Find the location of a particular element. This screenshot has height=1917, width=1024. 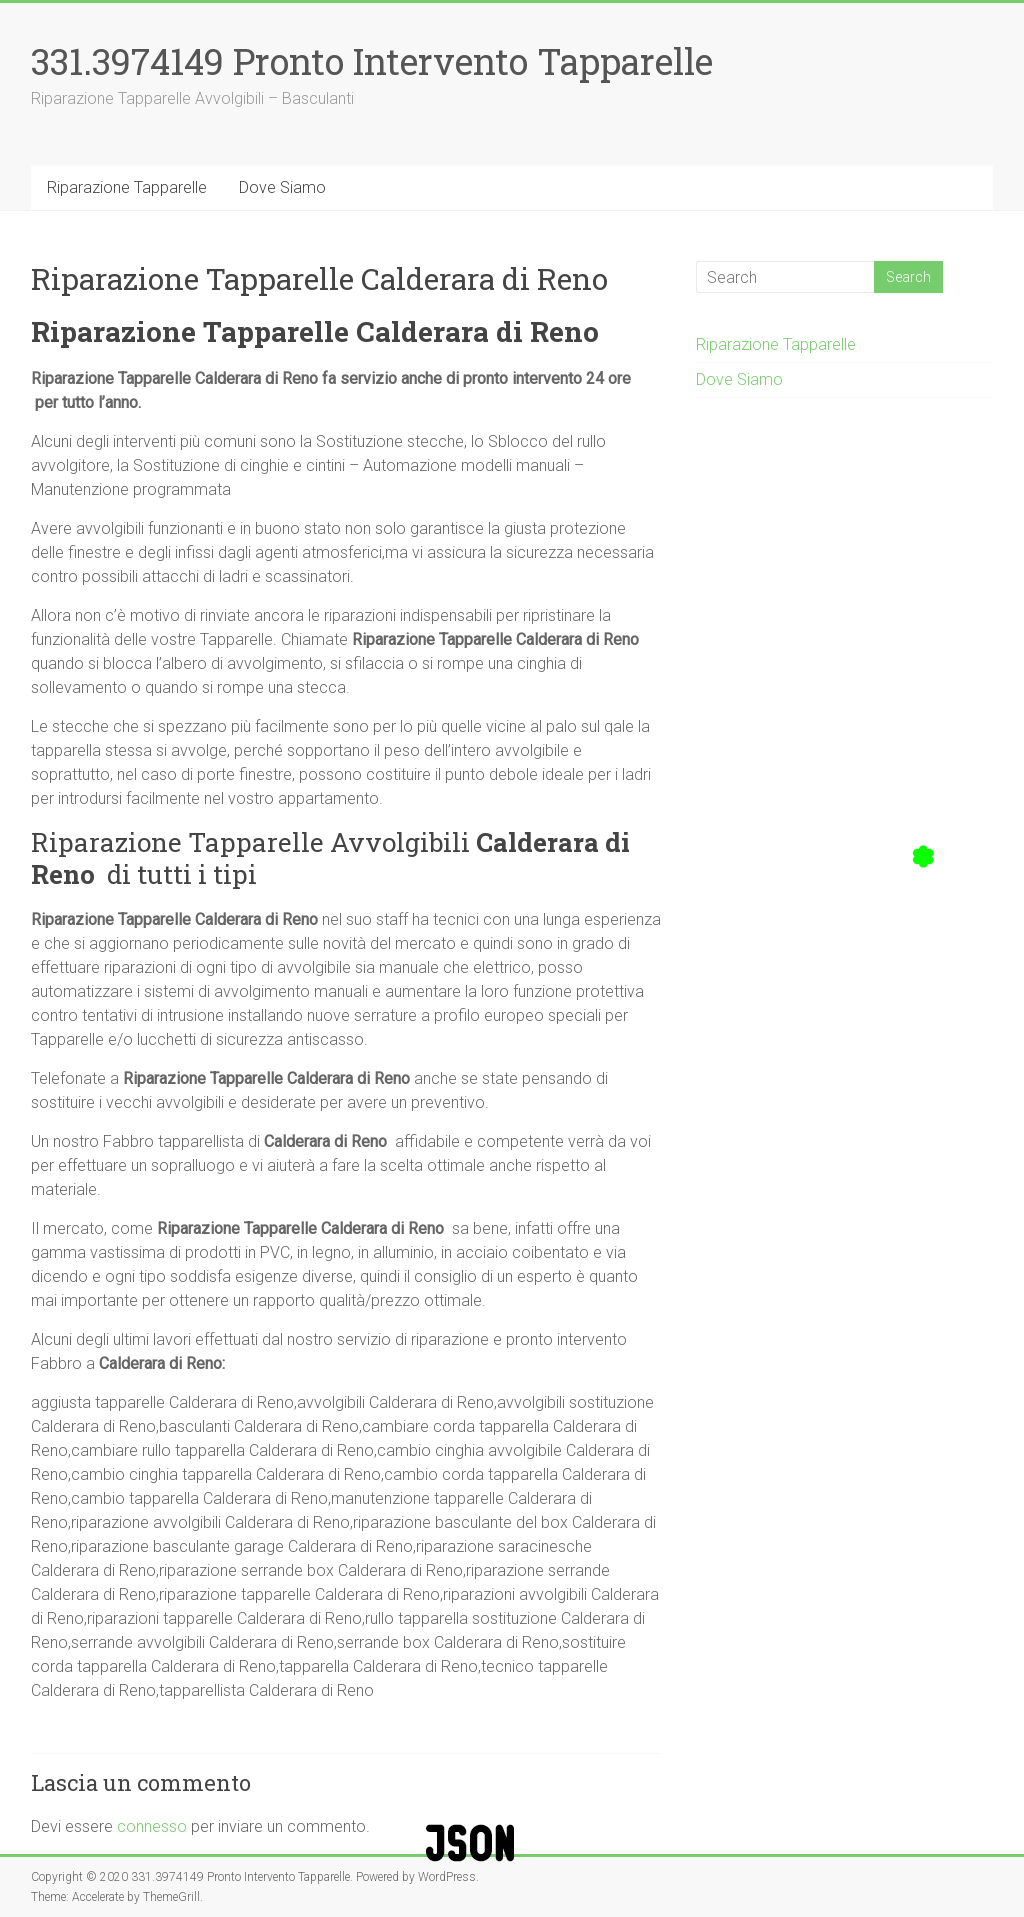

view or edit JSON data is located at coordinates (470, 1843).